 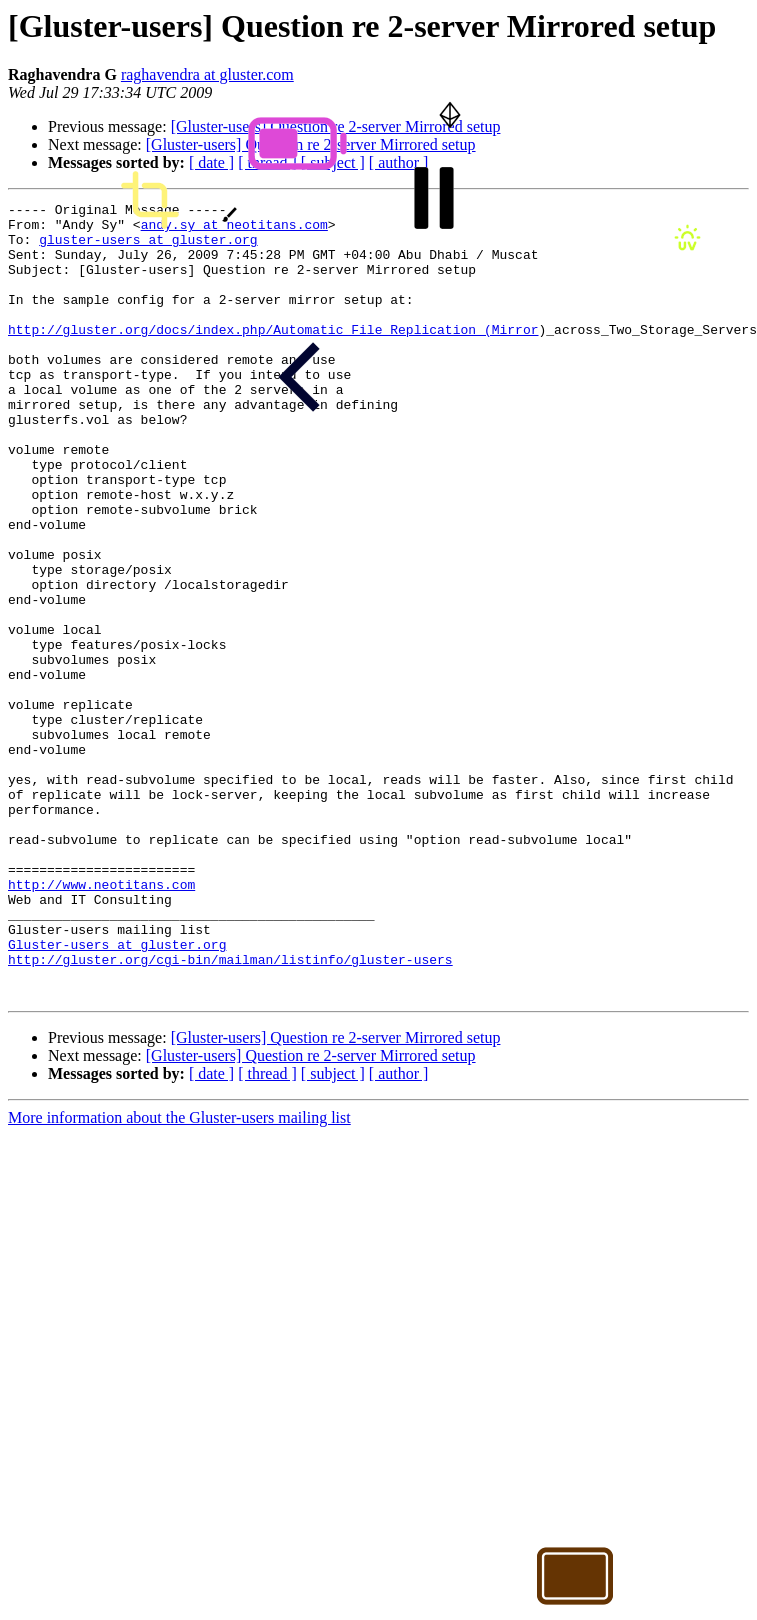 What do you see at coordinates (229, 214) in the screenshot?
I see `access drawing or painting tools` at bounding box center [229, 214].